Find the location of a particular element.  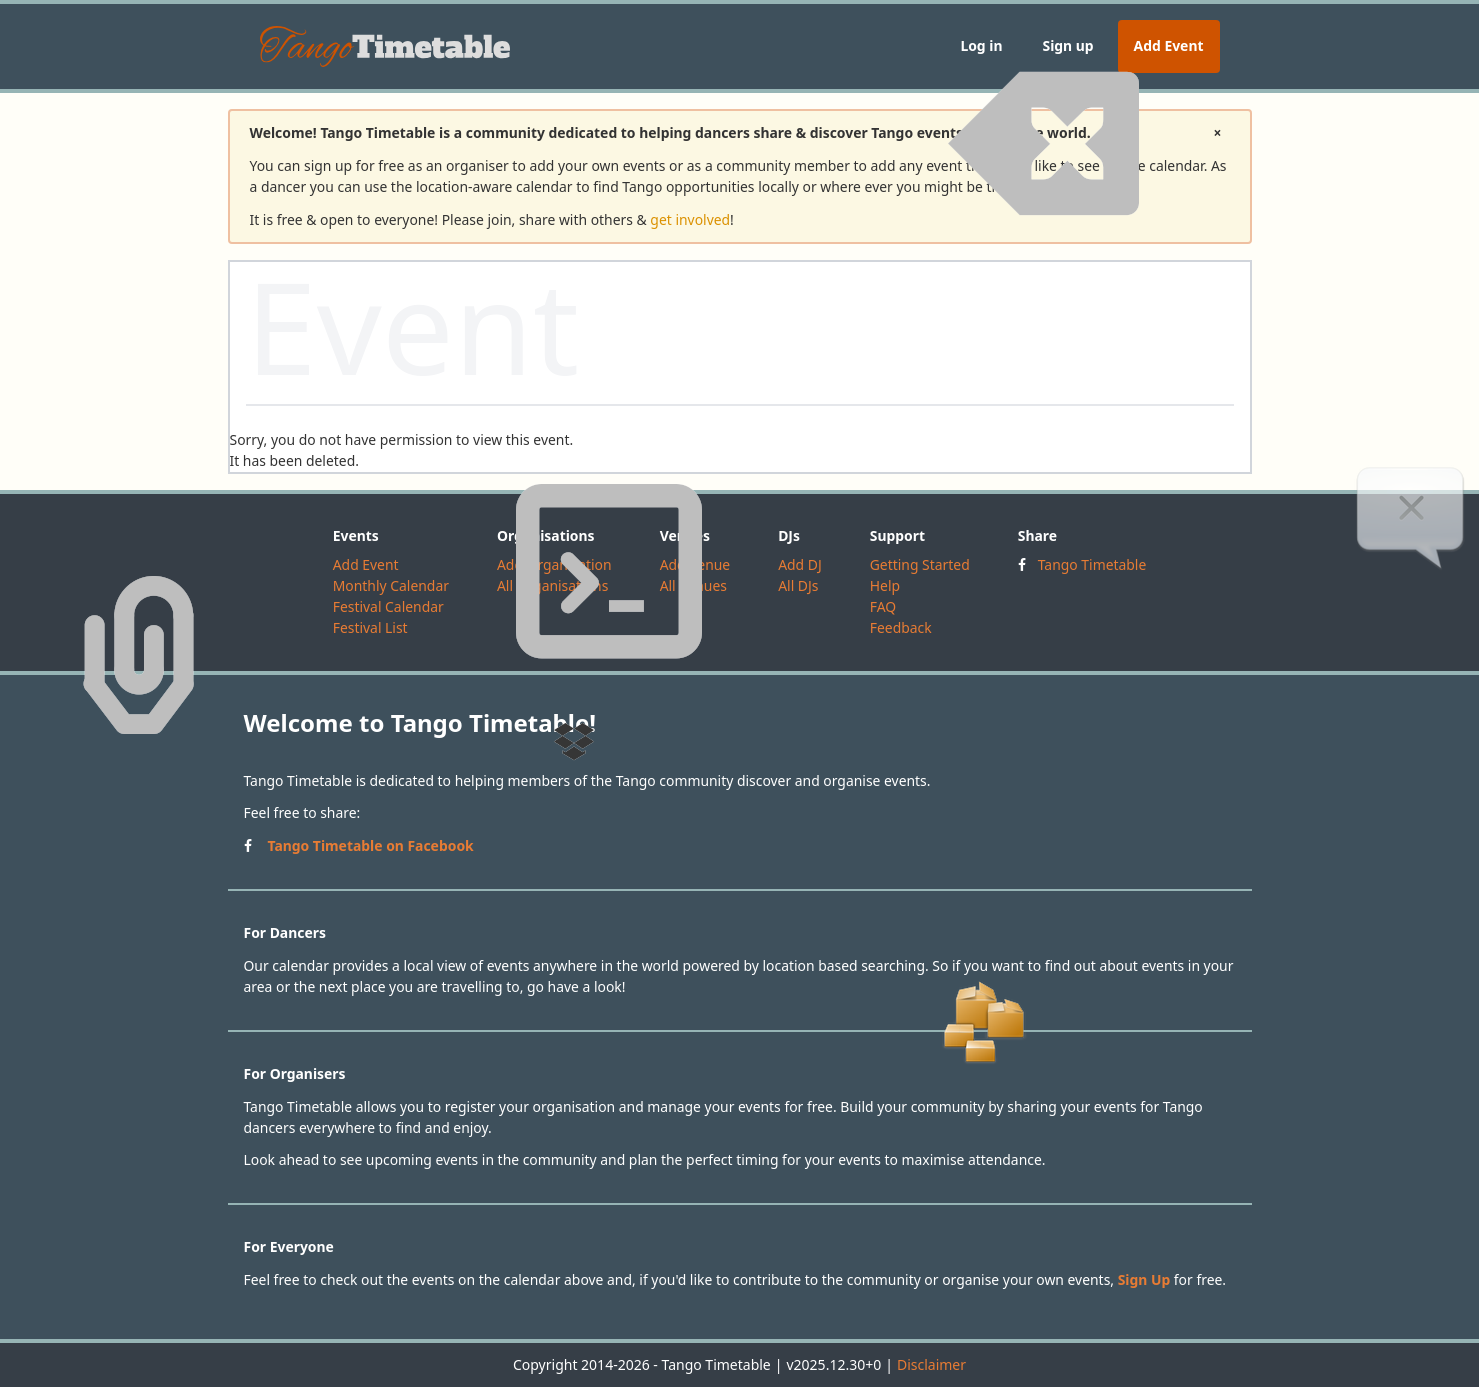

indicates a user is offline or unavailable is located at coordinates (1411, 517).